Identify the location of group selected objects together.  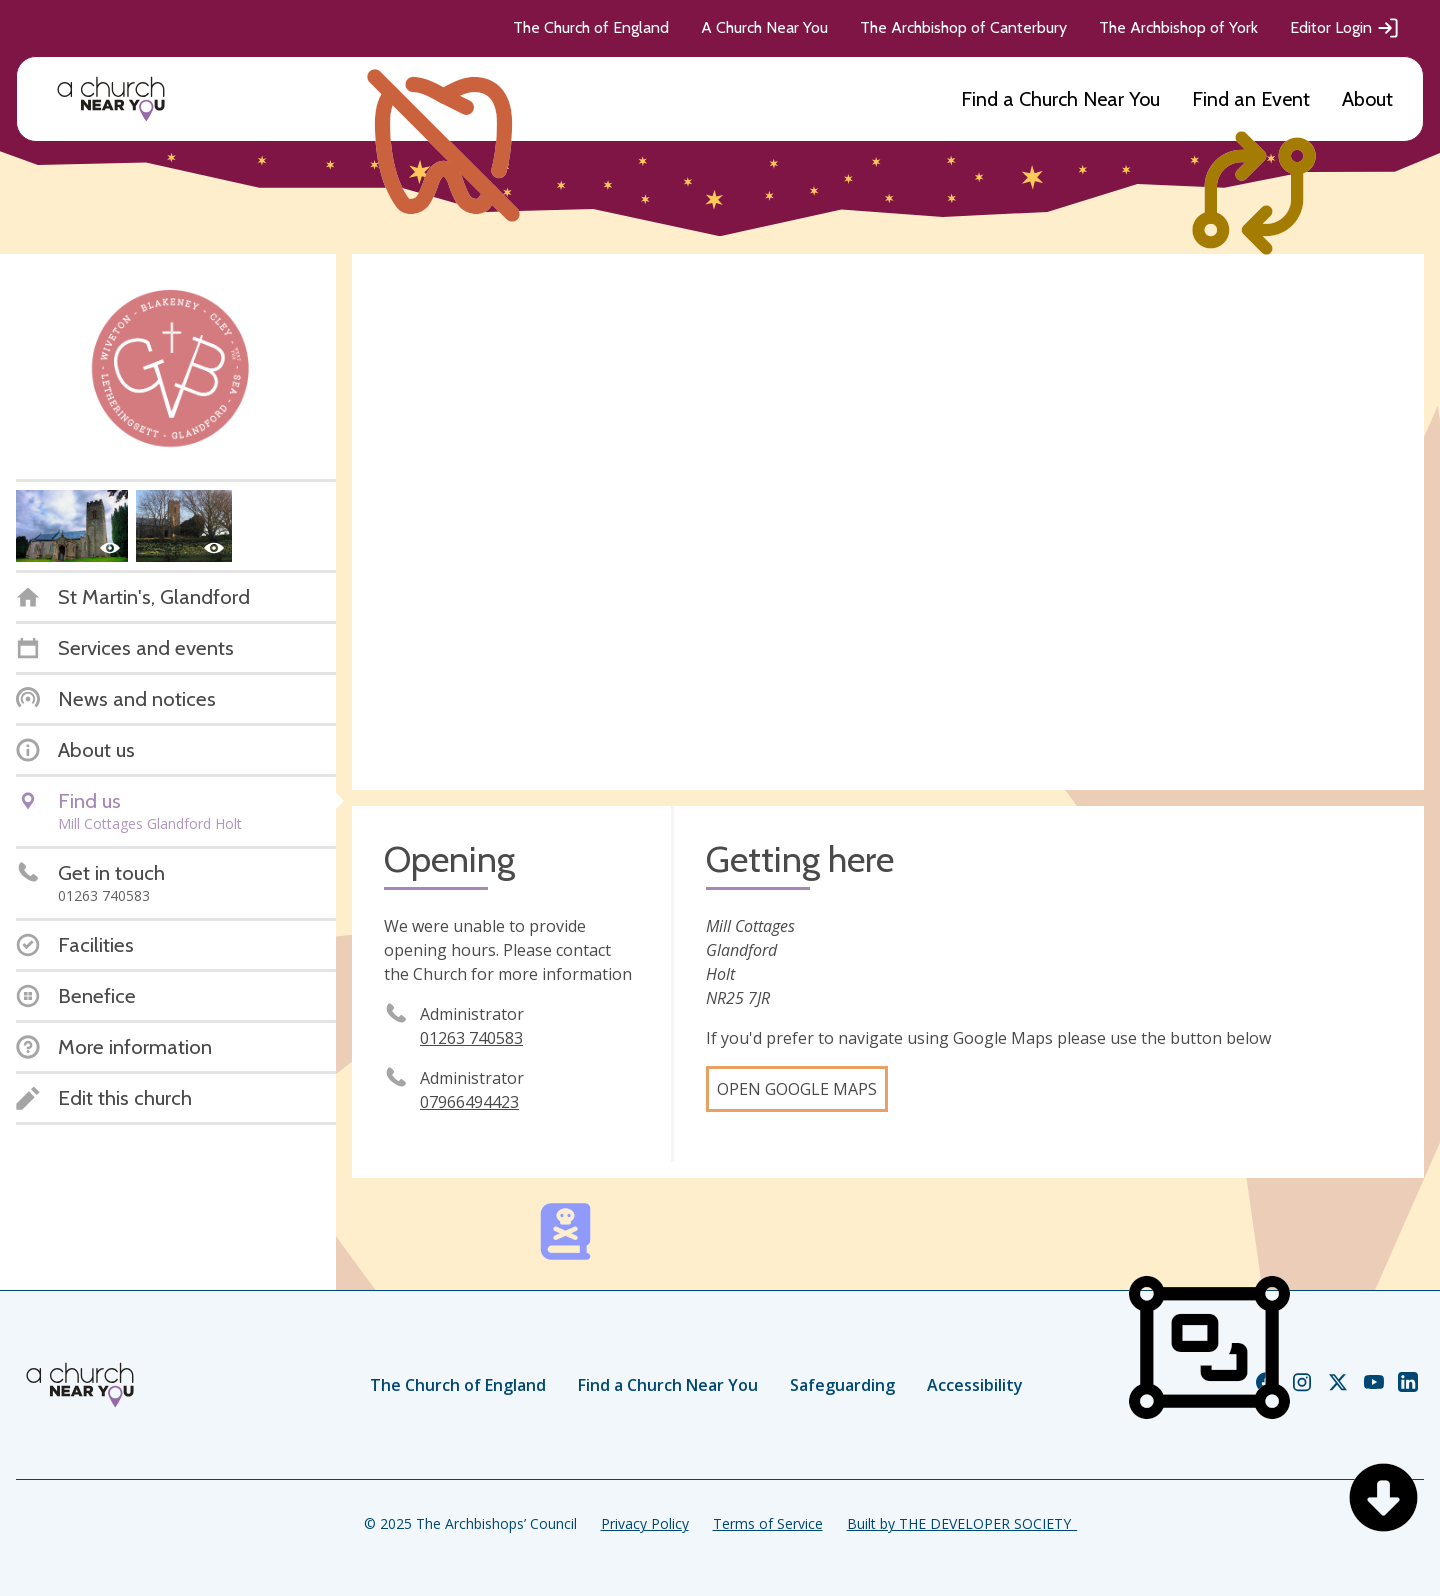
(1209, 1347).